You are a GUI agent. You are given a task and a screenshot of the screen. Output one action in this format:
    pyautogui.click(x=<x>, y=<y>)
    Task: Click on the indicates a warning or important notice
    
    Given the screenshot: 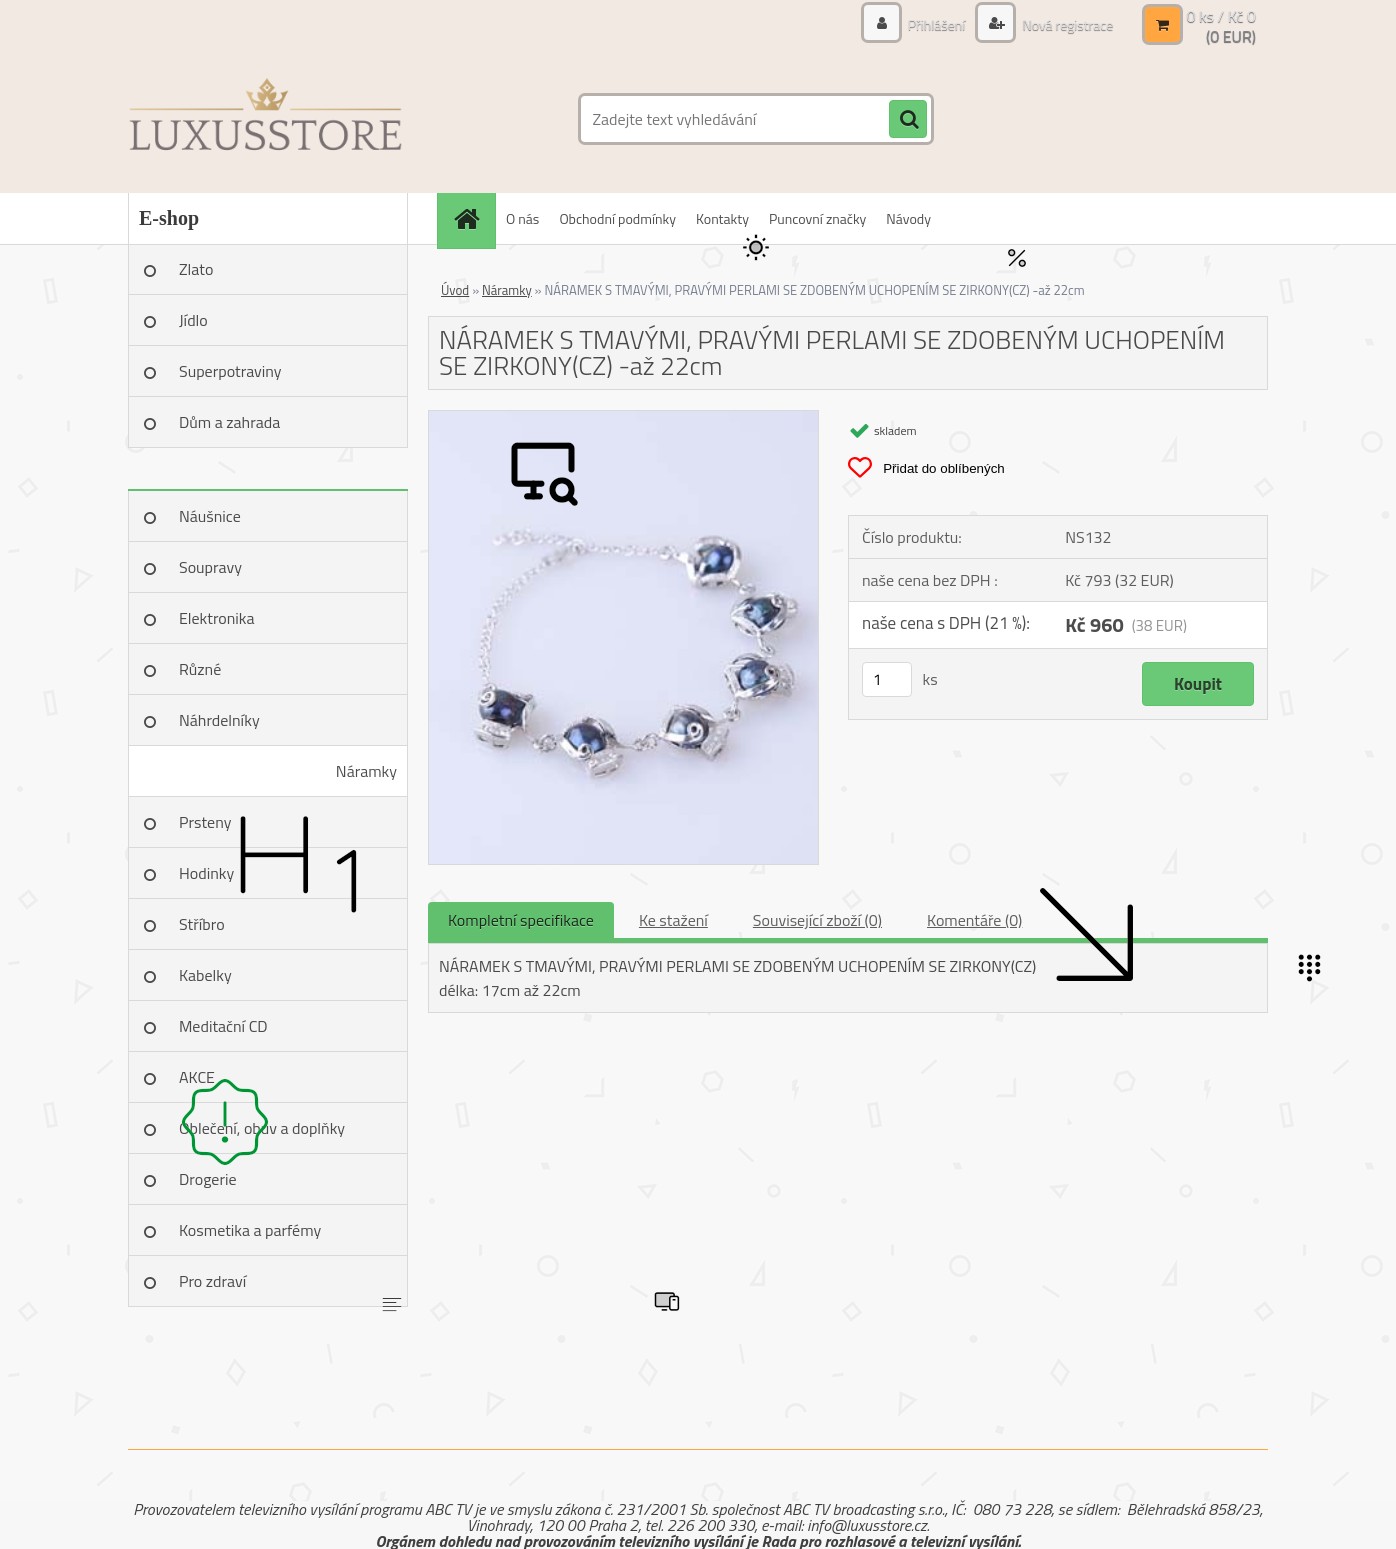 What is the action you would take?
    pyautogui.click(x=225, y=1122)
    